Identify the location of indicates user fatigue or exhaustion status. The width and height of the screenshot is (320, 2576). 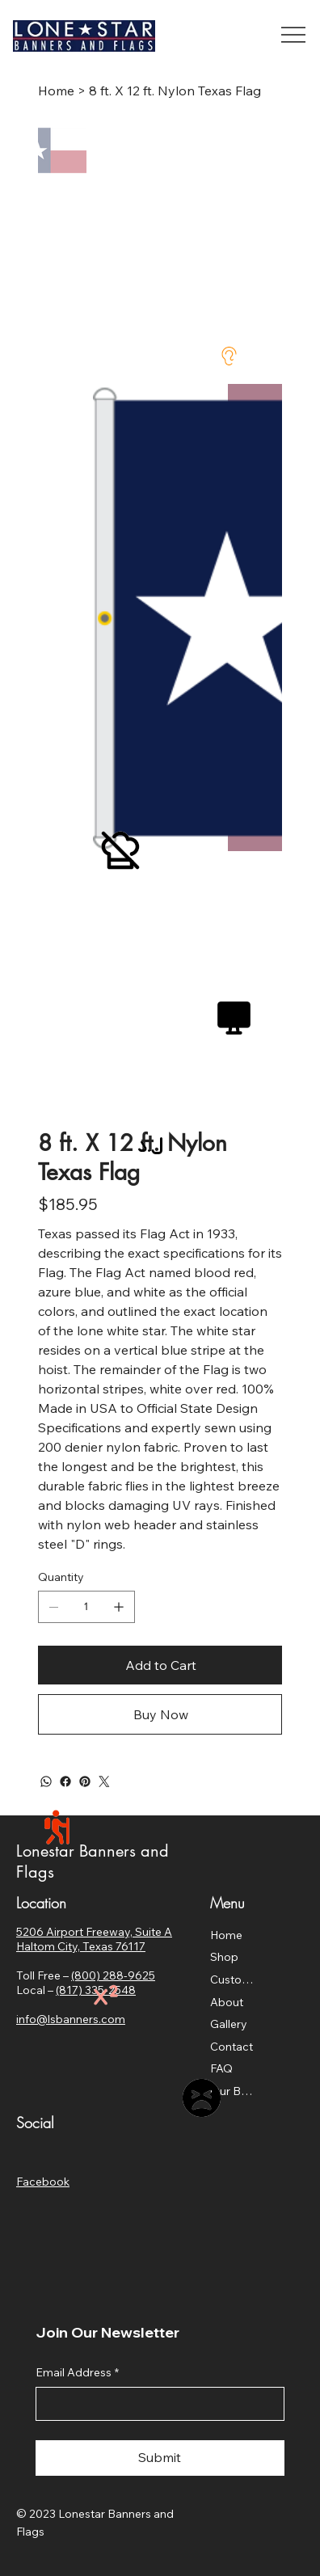
(201, 2097).